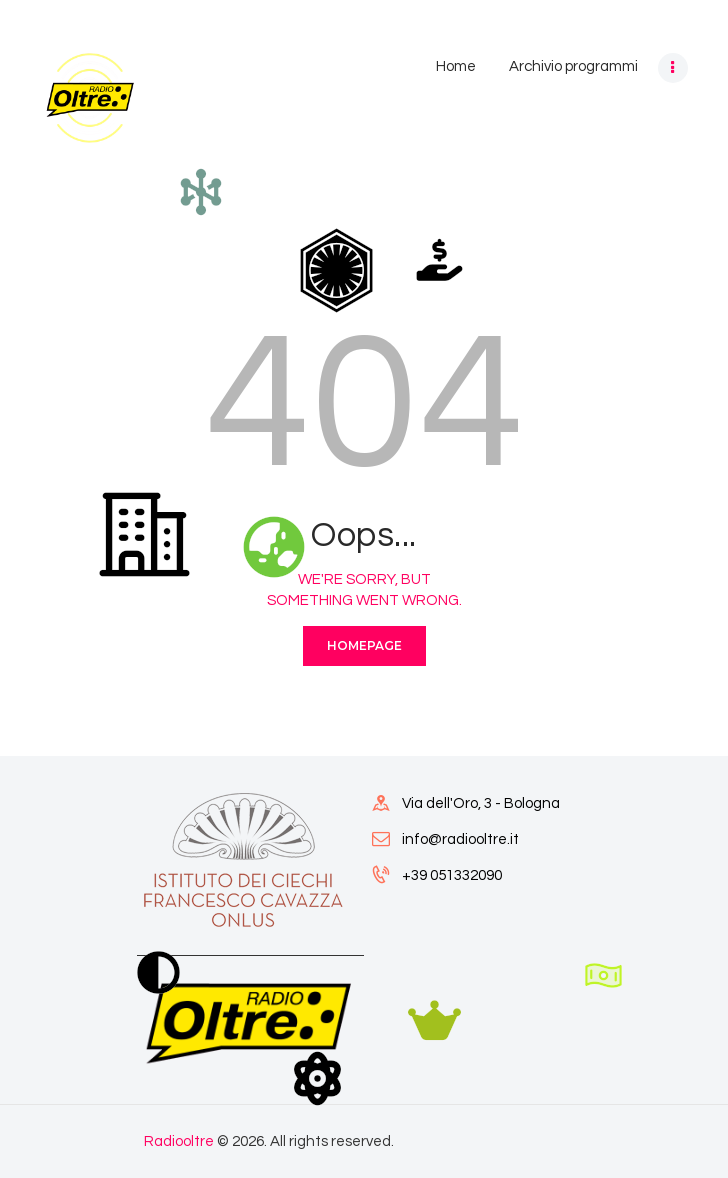 The image size is (728, 1178). I want to click on make a payment or donation, so click(439, 260).